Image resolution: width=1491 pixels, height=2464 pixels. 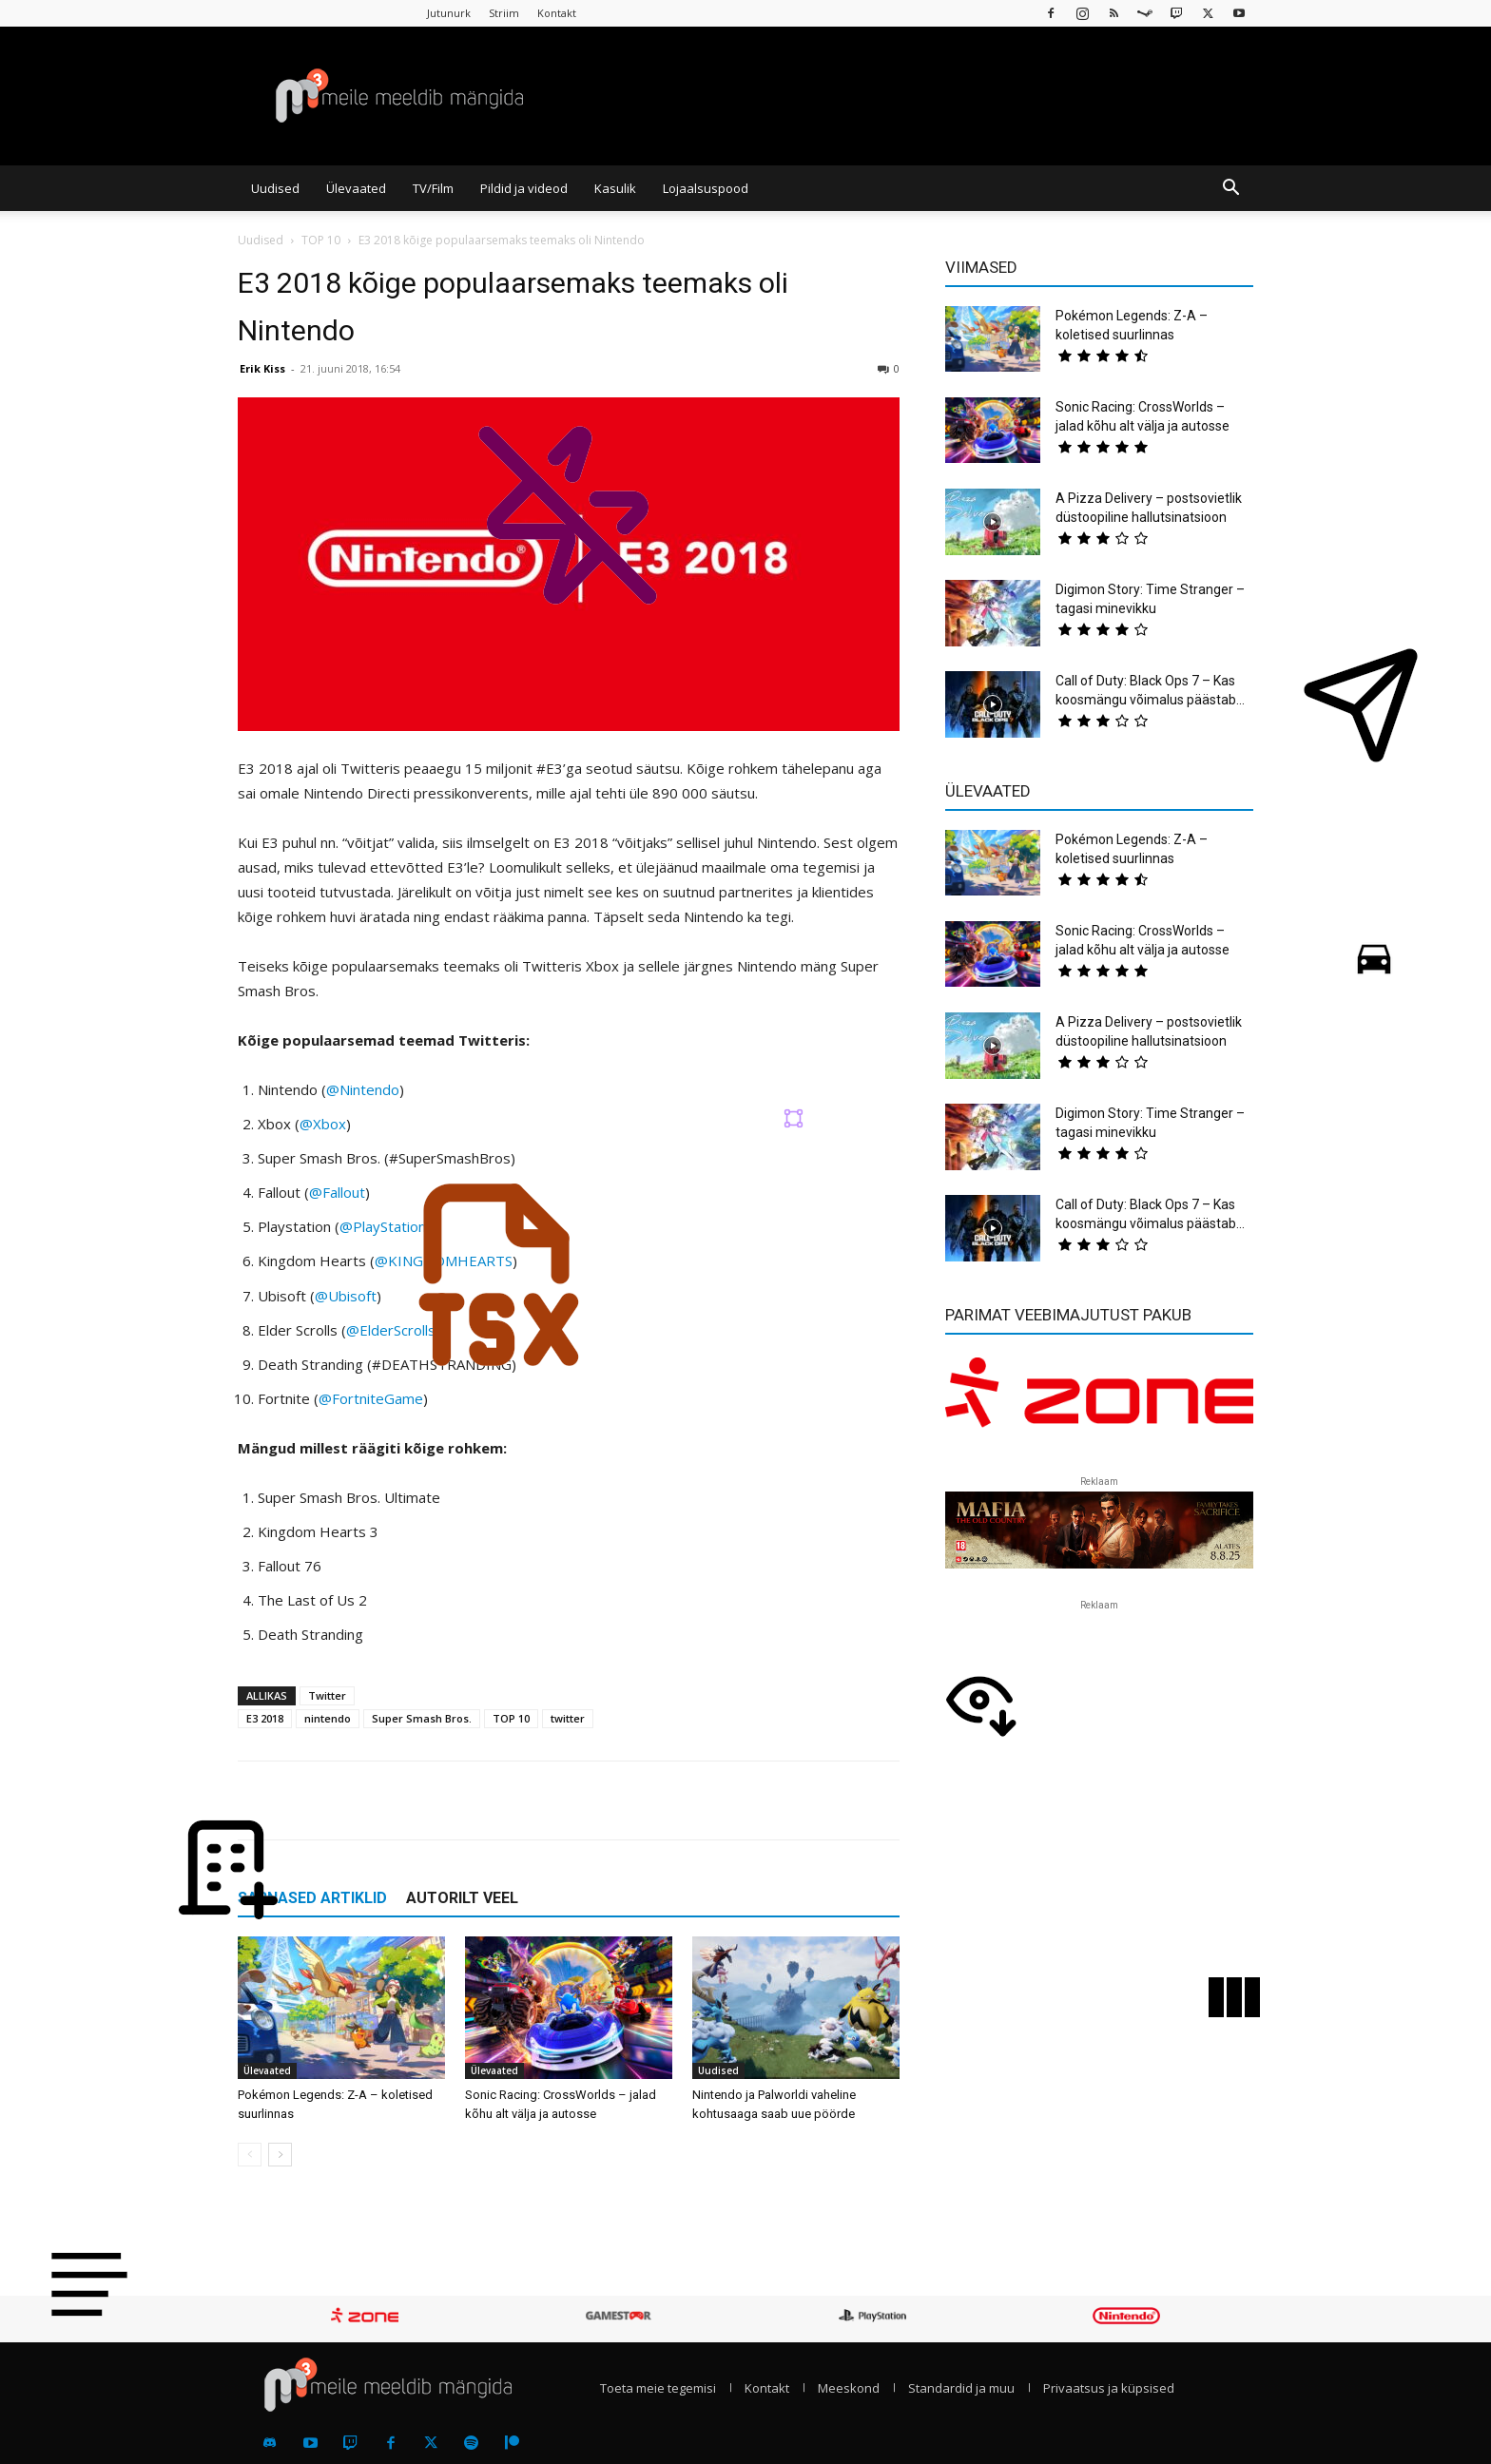 I want to click on switch to column view layout, so click(x=1232, y=1998).